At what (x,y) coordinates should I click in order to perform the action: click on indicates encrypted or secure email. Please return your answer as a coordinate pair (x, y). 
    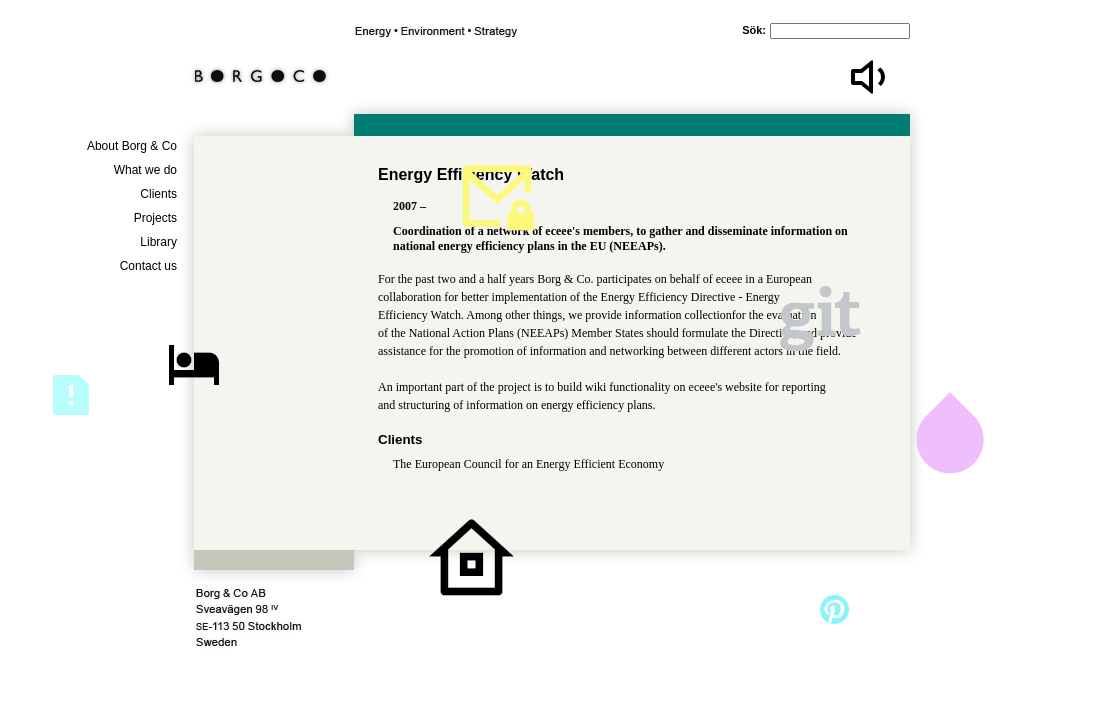
    Looking at the image, I should click on (497, 196).